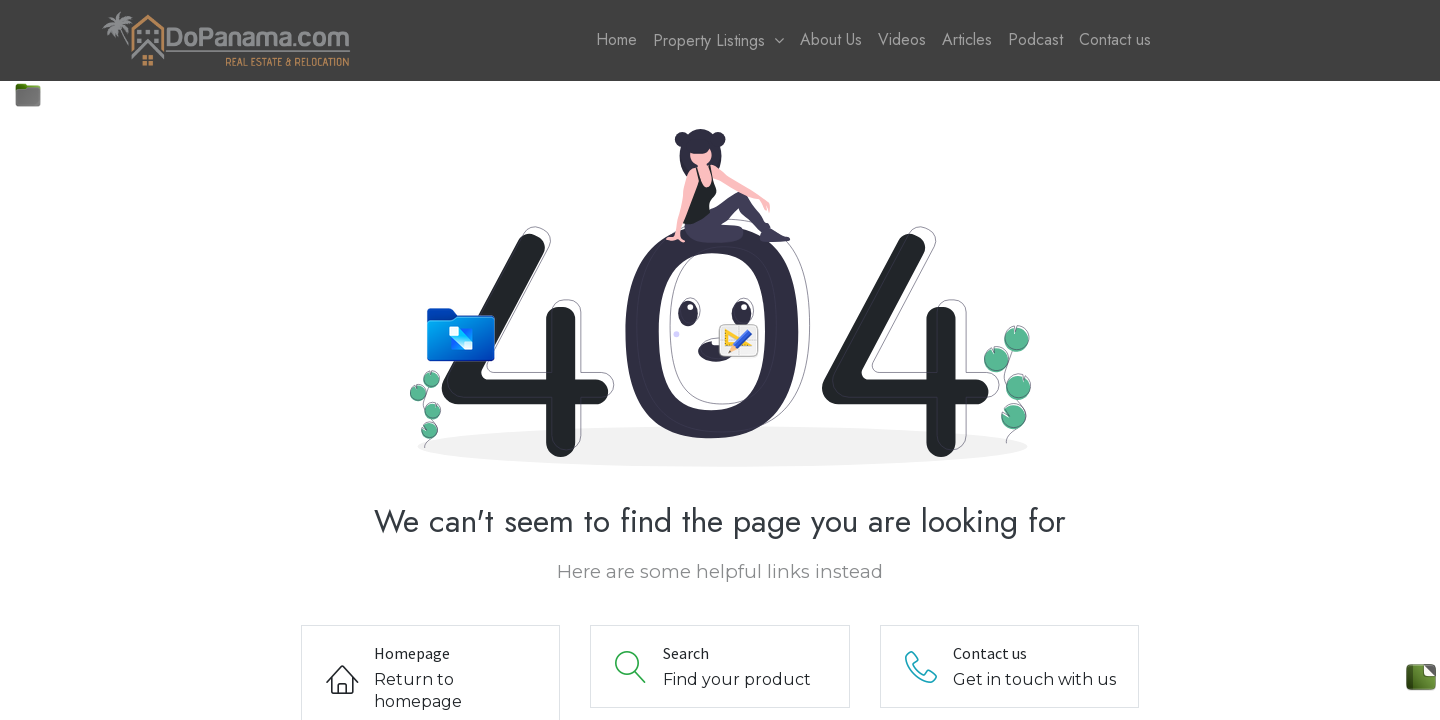  Describe the element at coordinates (1421, 676) in the screenshot. I see `change desktop wallpaper settings` at that location.